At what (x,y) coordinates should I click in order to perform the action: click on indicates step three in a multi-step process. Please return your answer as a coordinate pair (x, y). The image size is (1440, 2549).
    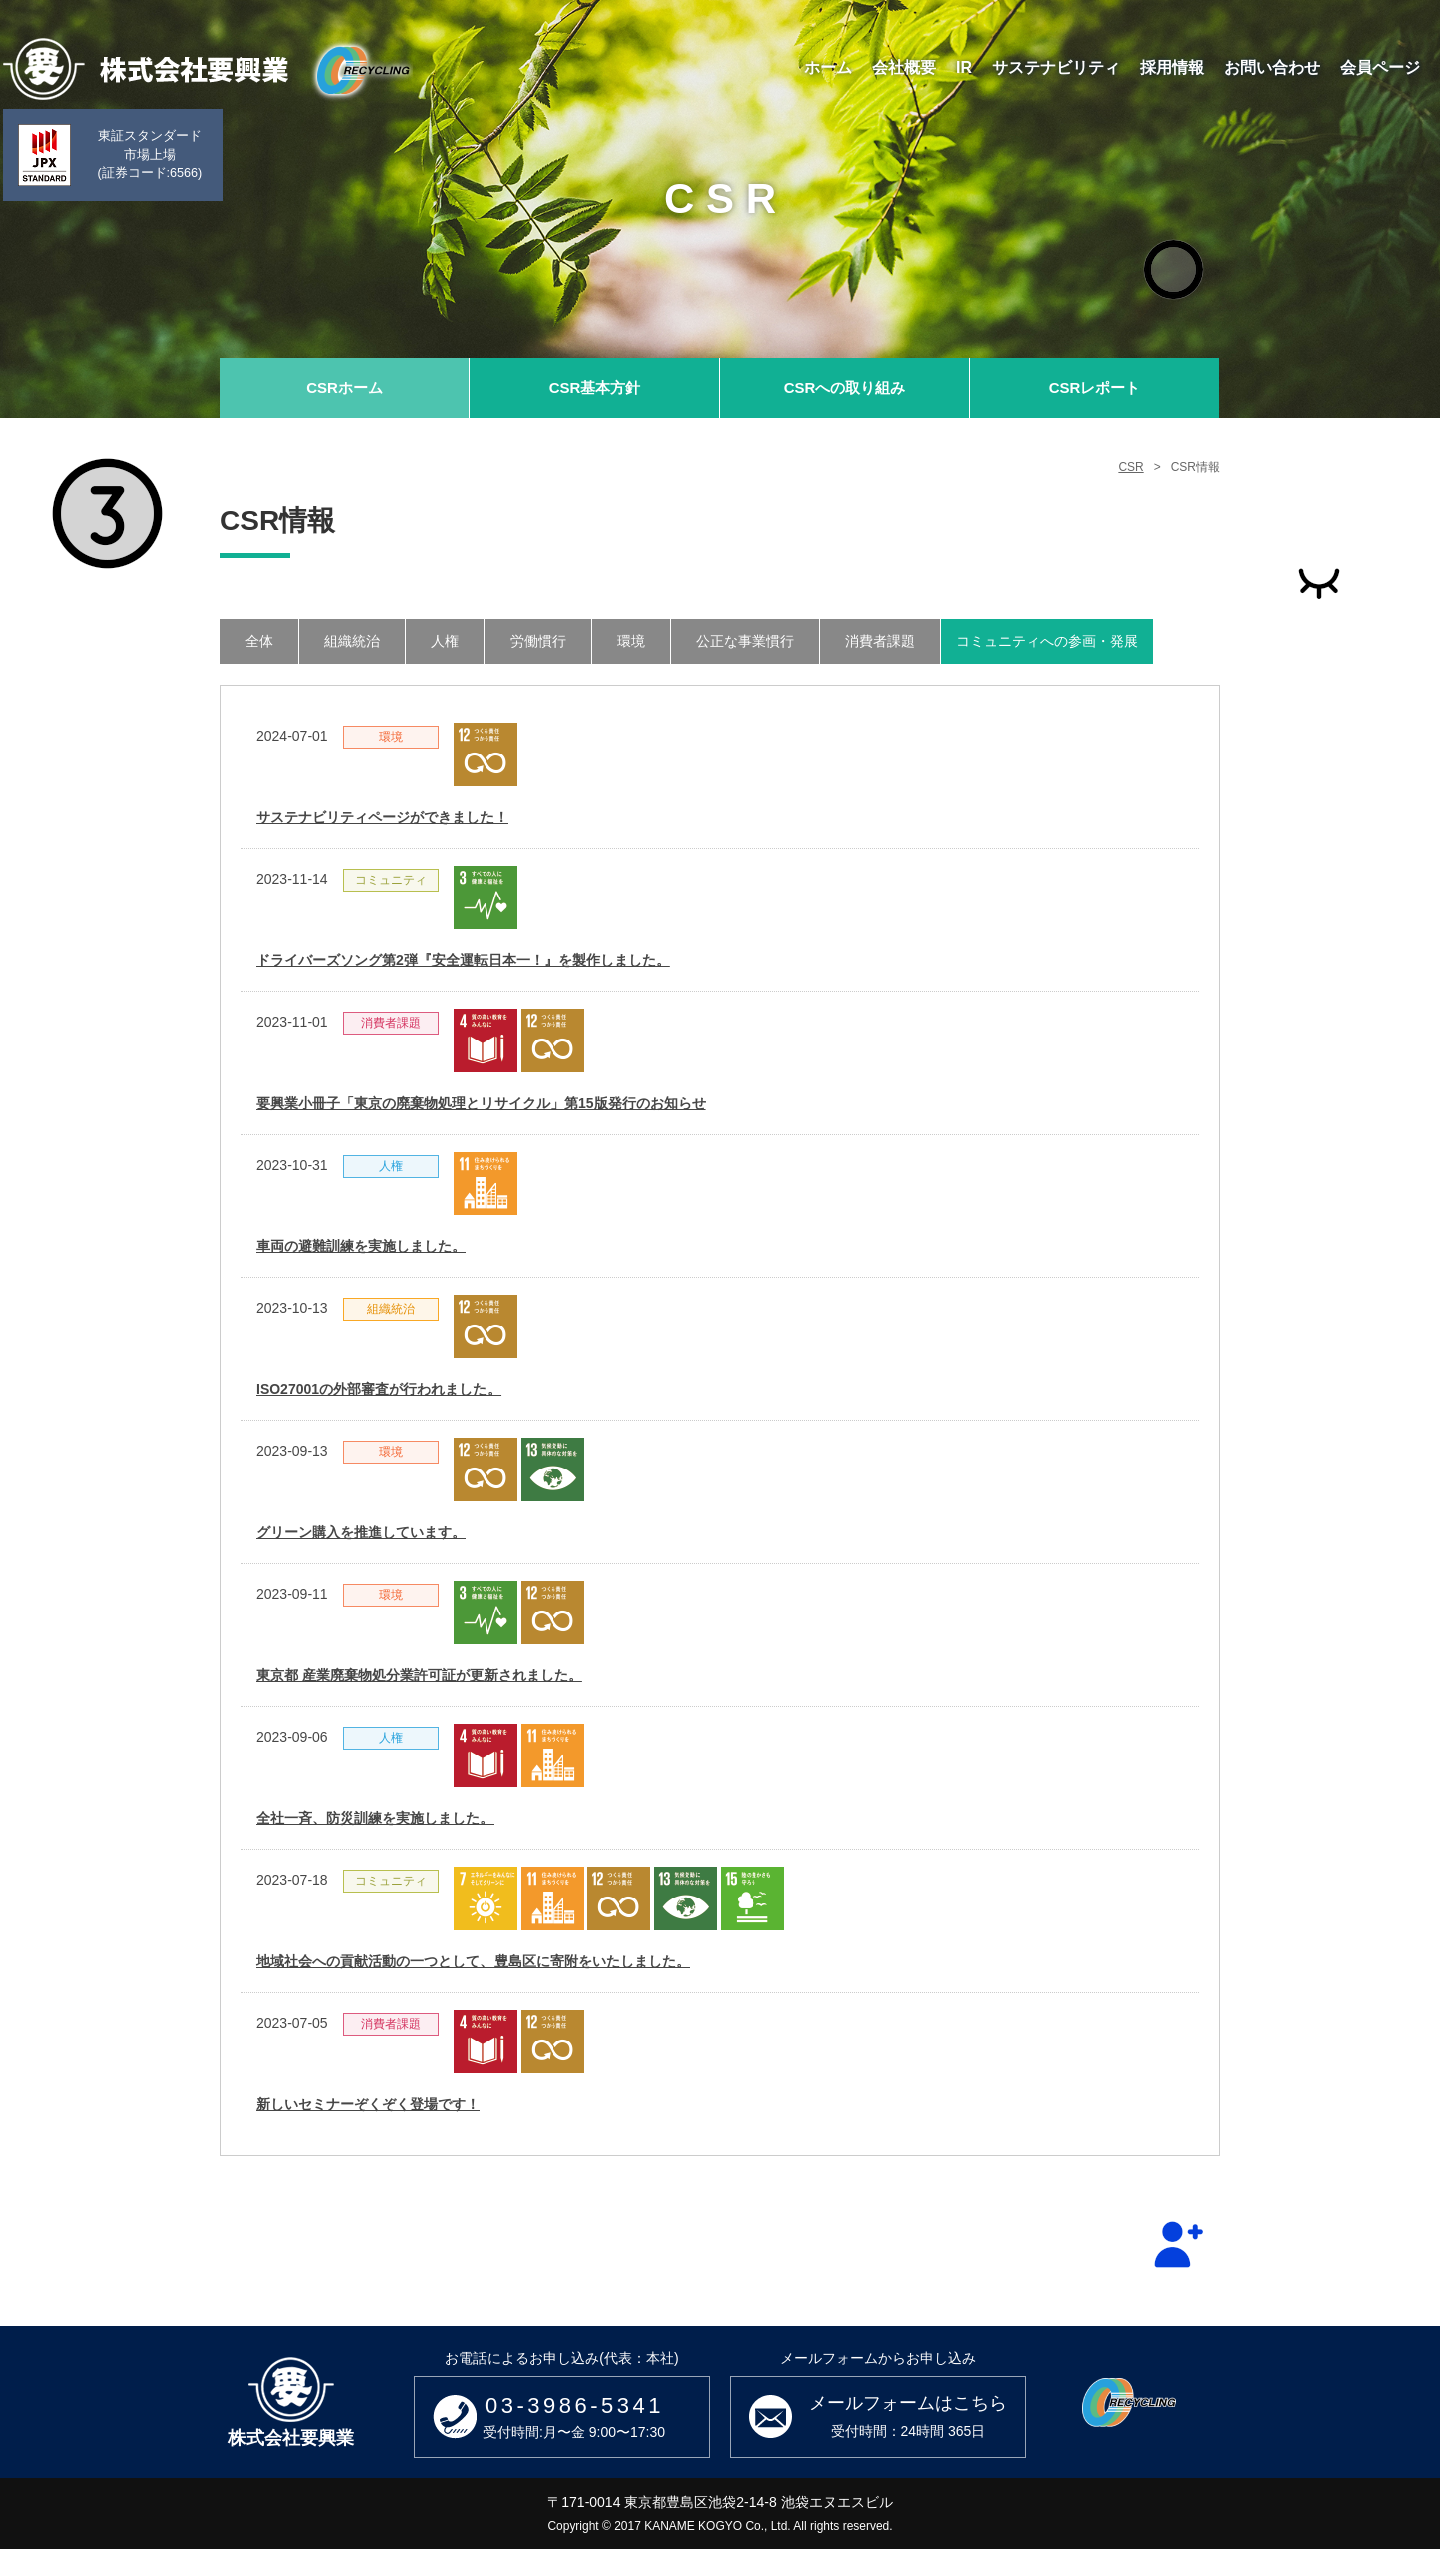
    Looking at the image, I should click on (107, 513).